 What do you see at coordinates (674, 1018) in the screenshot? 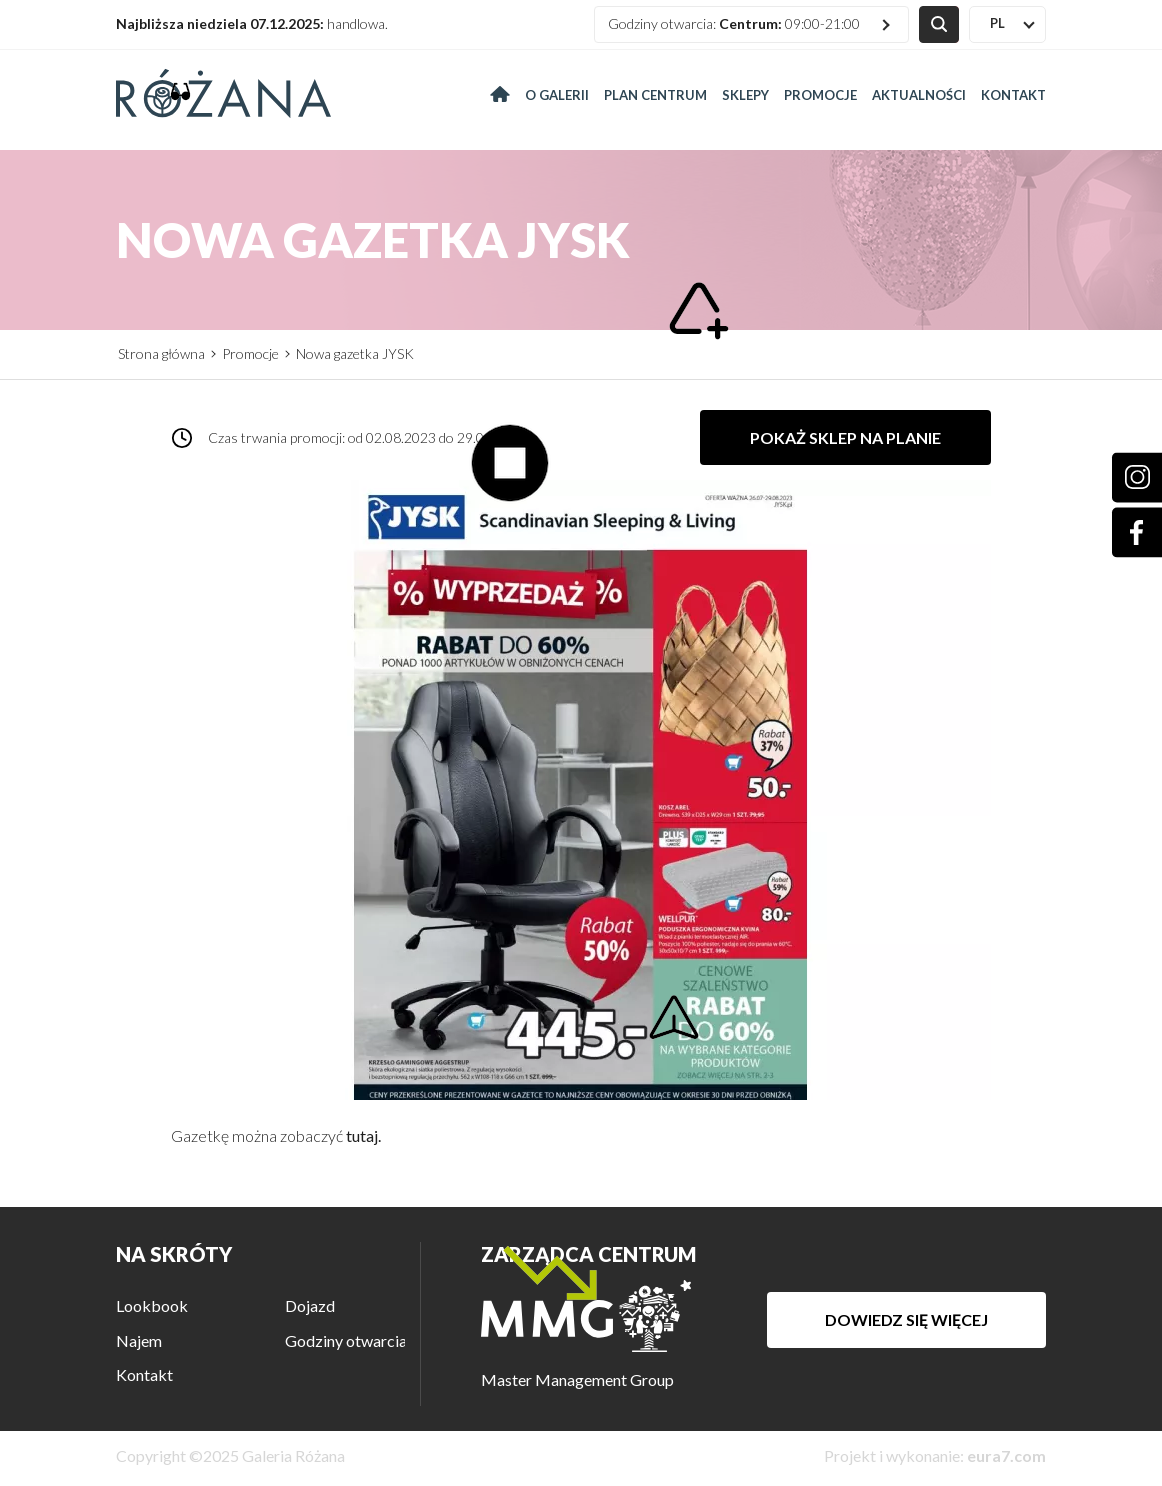
I see `send a message or email` at bounding box center [674, 1018].